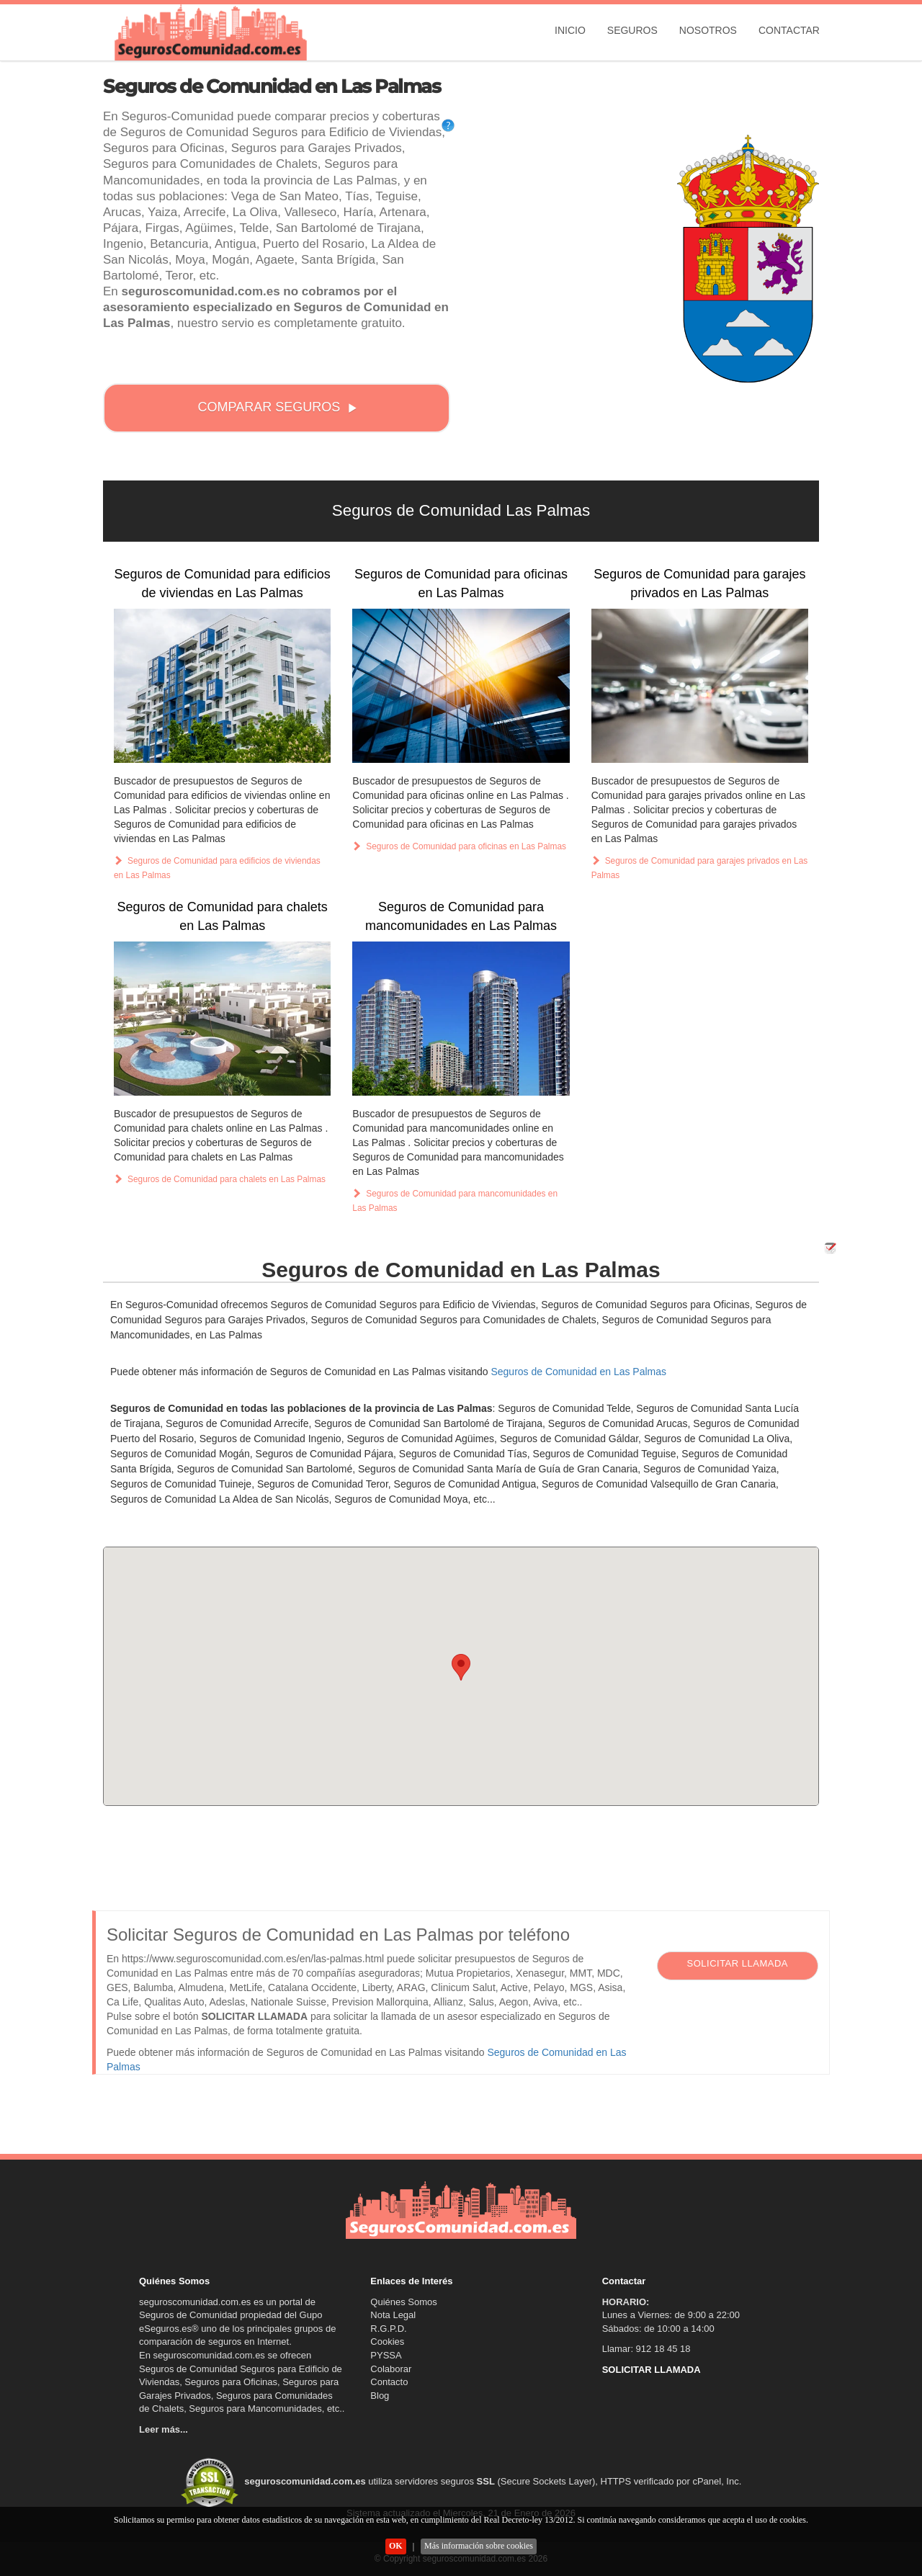 This screenshot has width=922, height=2576. What do you see at coordinates (448, 125) in the screenshot?
I see `open the help center or documentation` at bounding box center [448, 125].